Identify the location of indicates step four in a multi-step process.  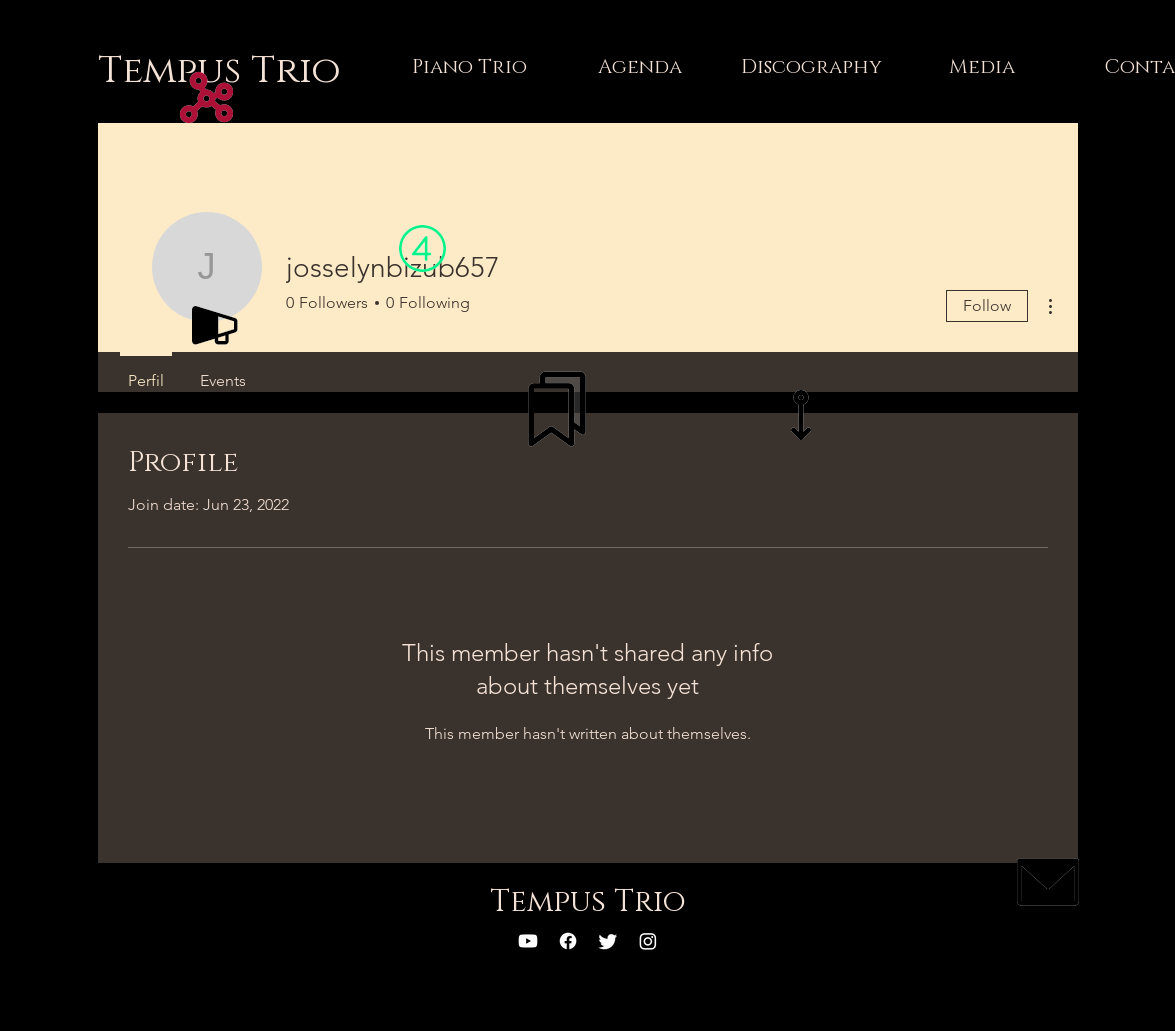
(422, 248).